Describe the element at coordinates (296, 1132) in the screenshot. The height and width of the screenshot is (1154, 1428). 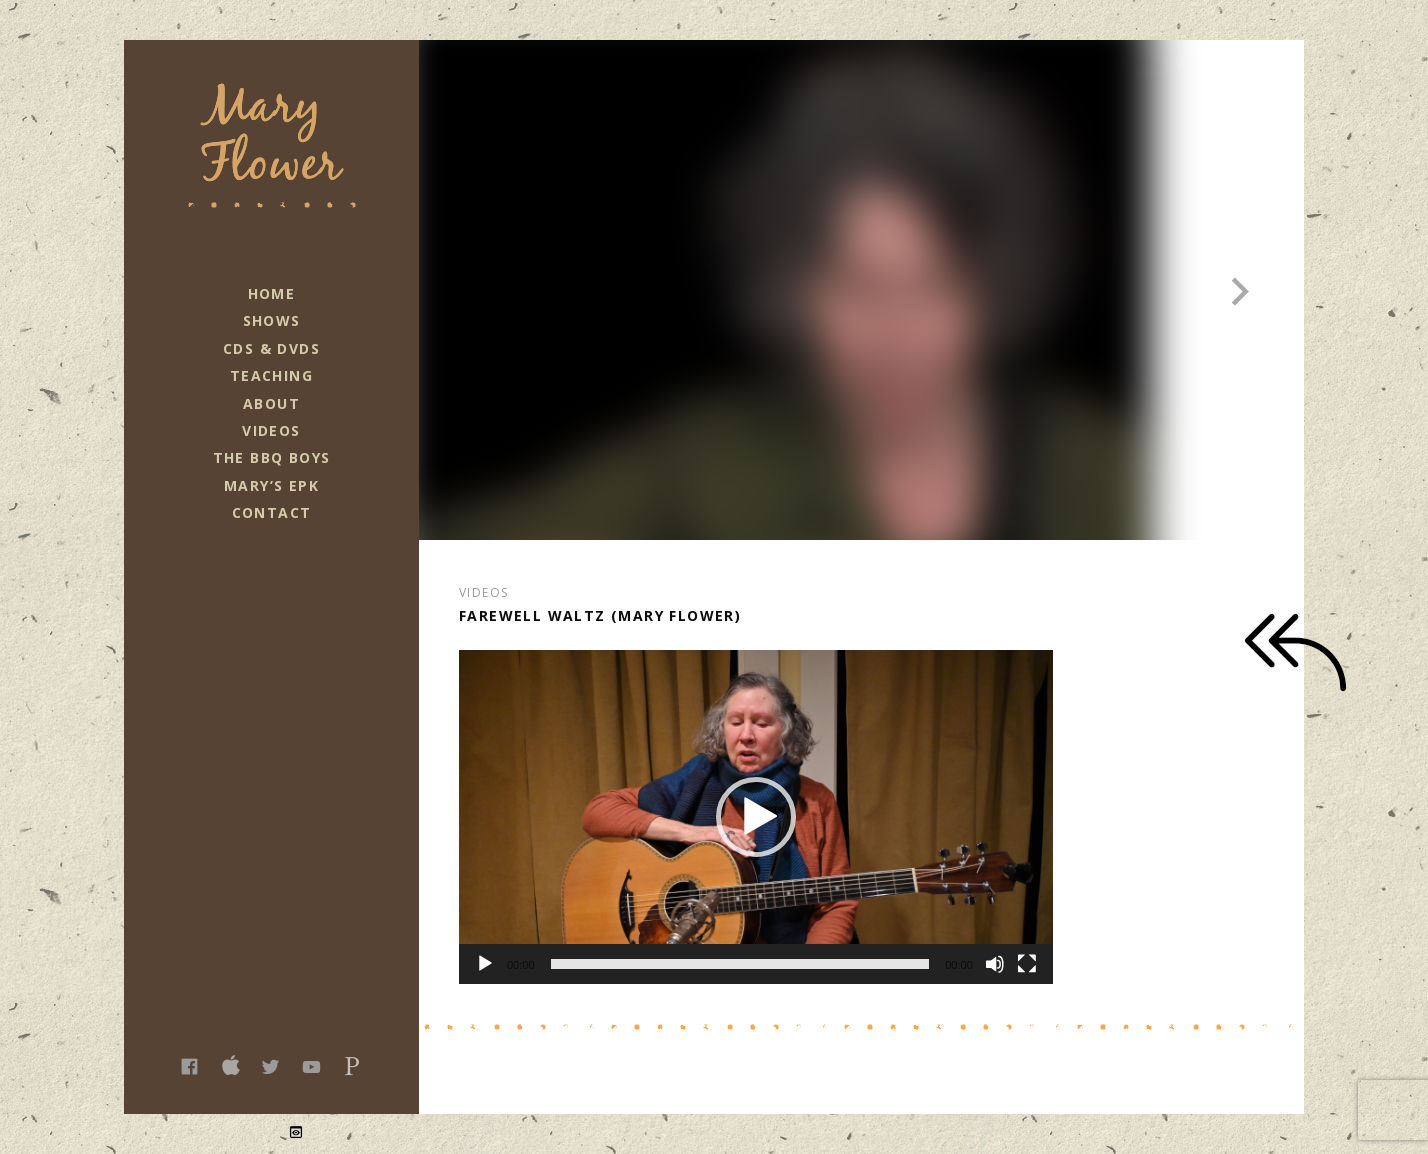
I see `preview content before publishing` at that location.